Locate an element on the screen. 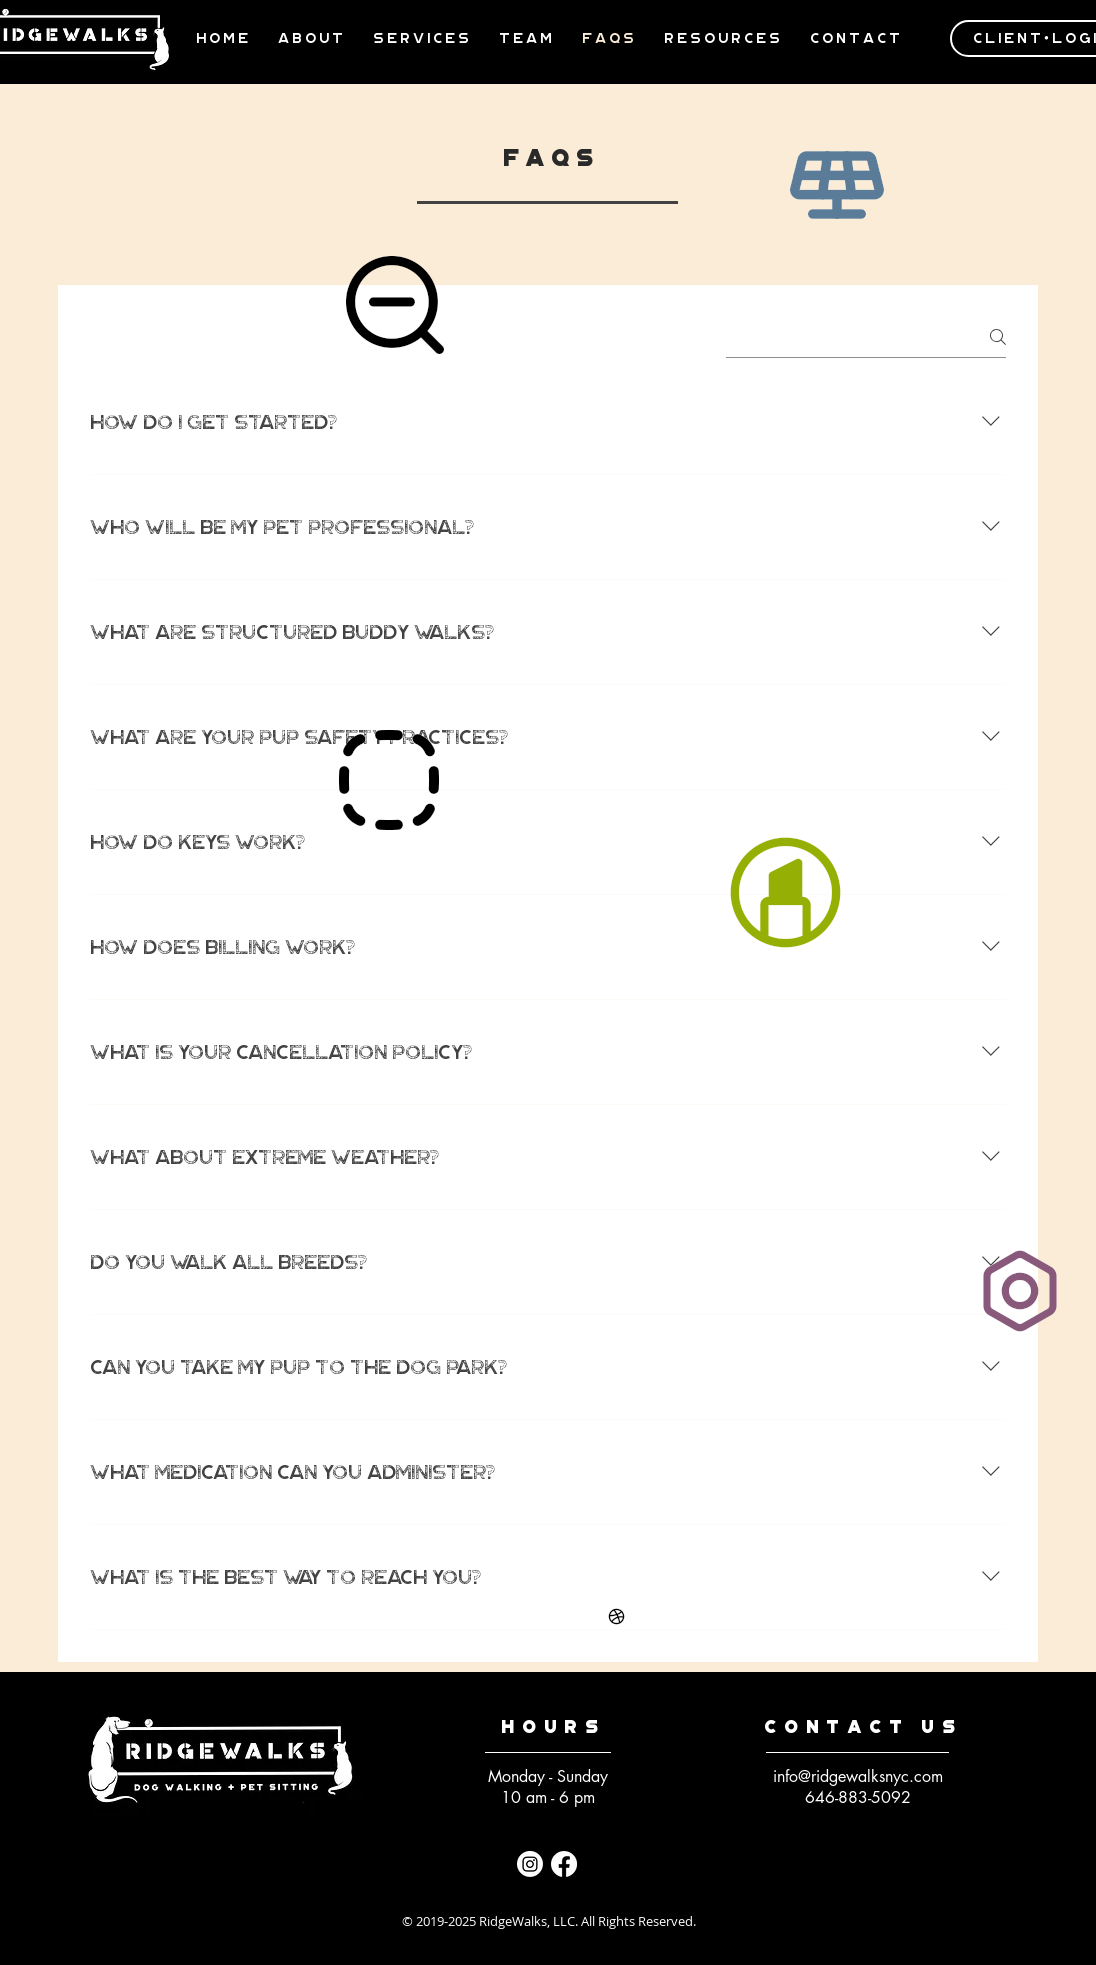 This screenshot has height=1965, width=1096. view solar energy or panel settings is located at coordinates (837, 185).